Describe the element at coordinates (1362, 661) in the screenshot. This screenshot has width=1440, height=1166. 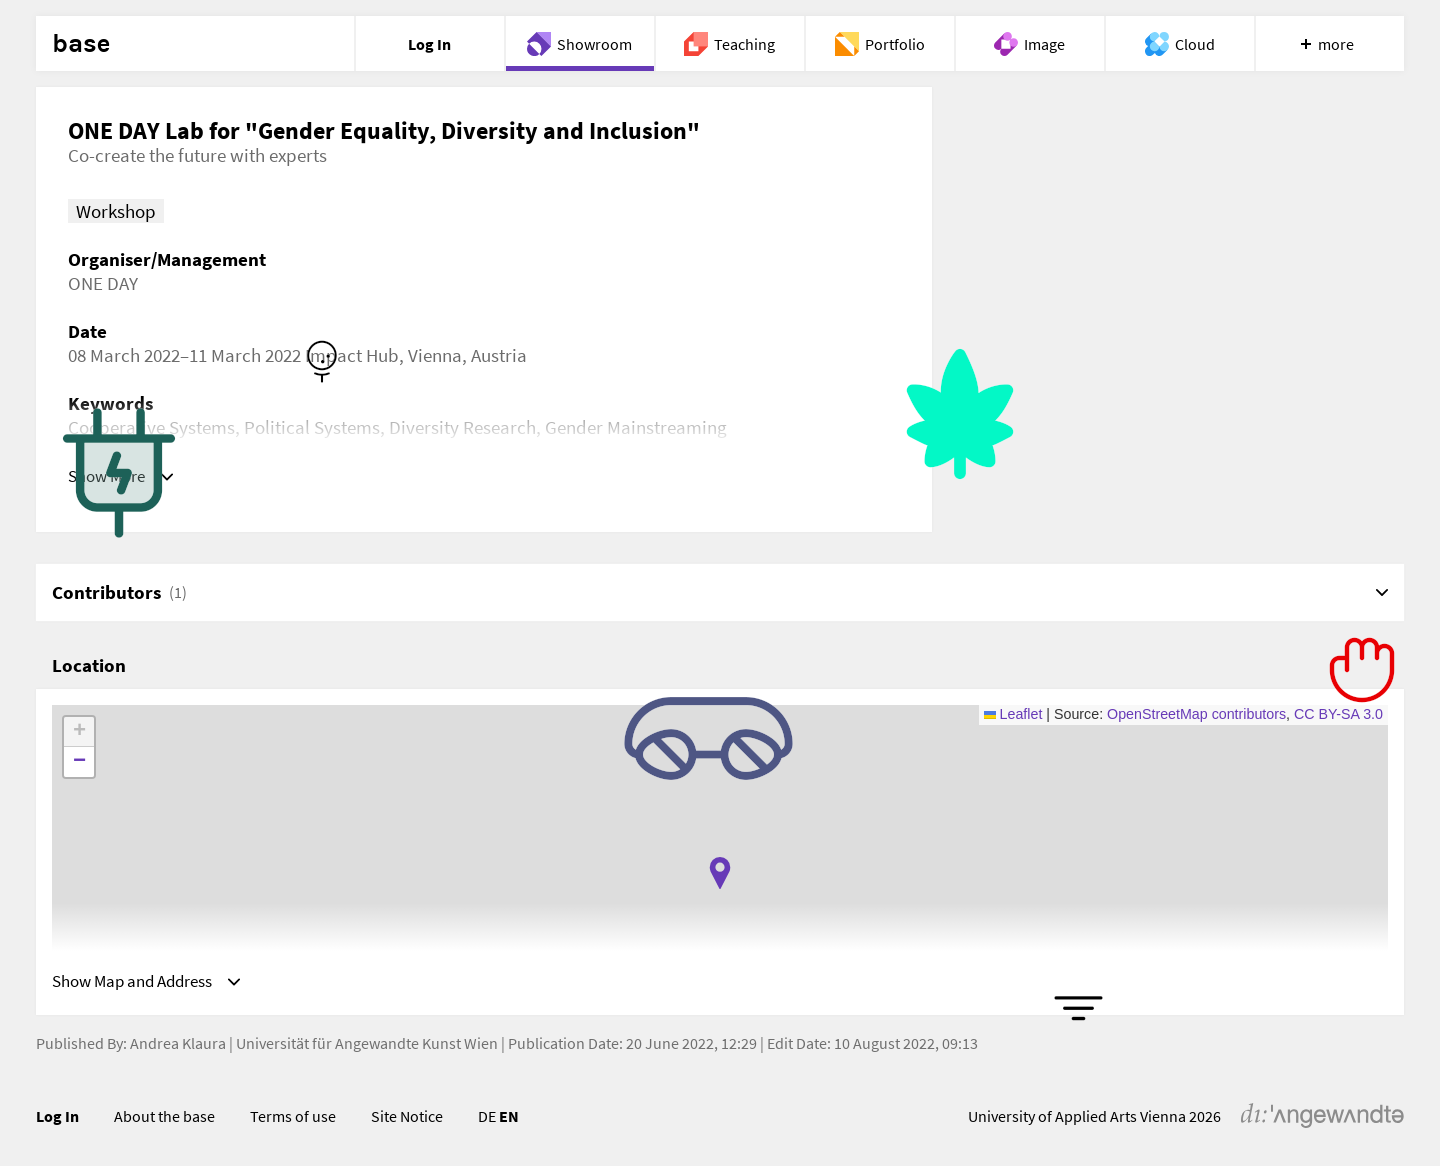
I see `drag to reorder or move an item` at that location.